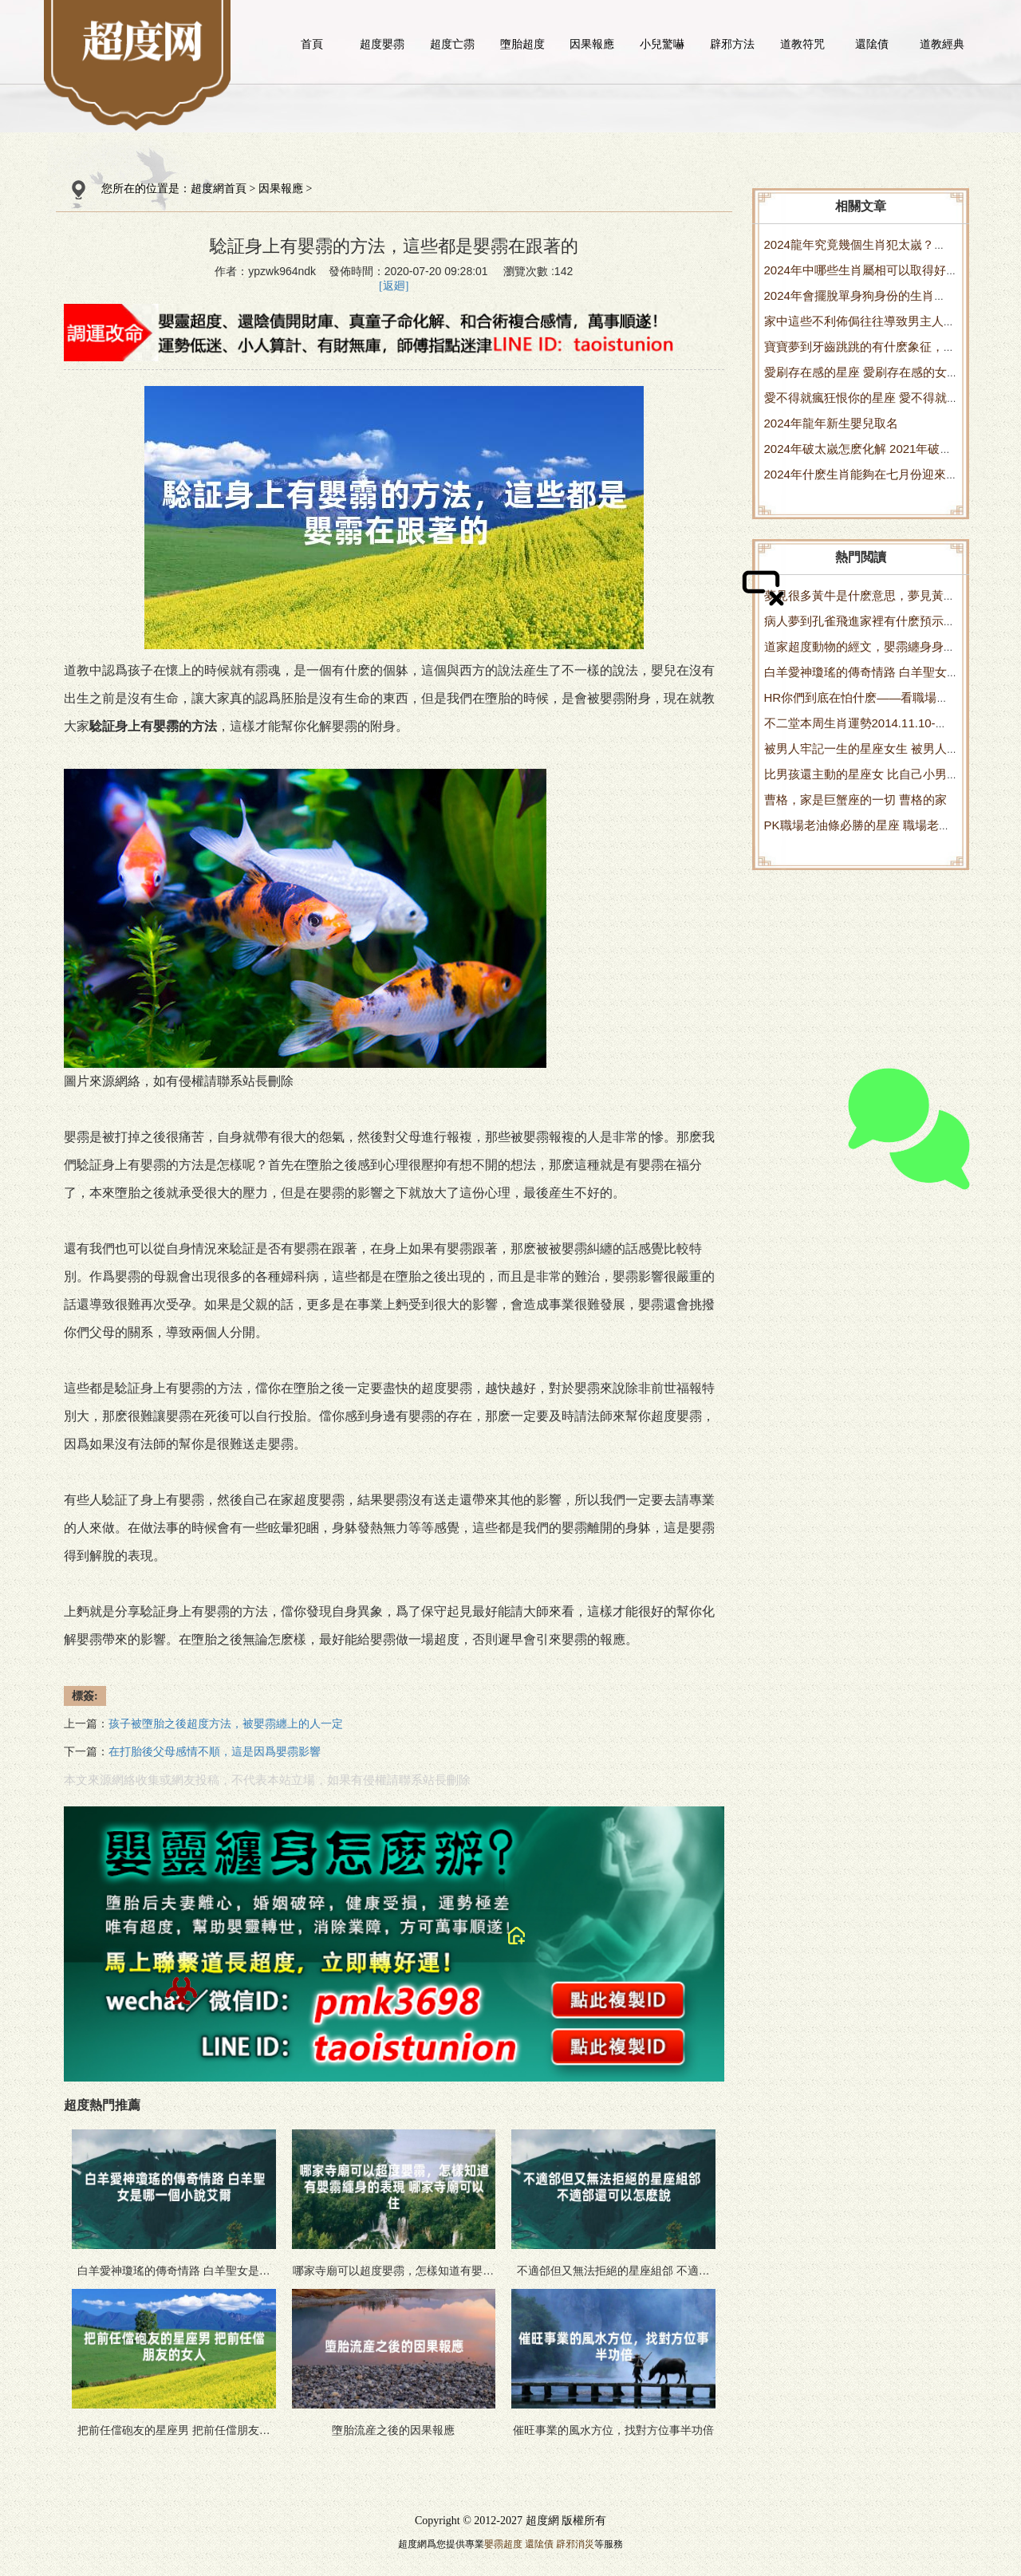 Image resolution: width=1021 pixels, height=2576 pixels. I want to click on add a new home or property, so click(516, 1936).